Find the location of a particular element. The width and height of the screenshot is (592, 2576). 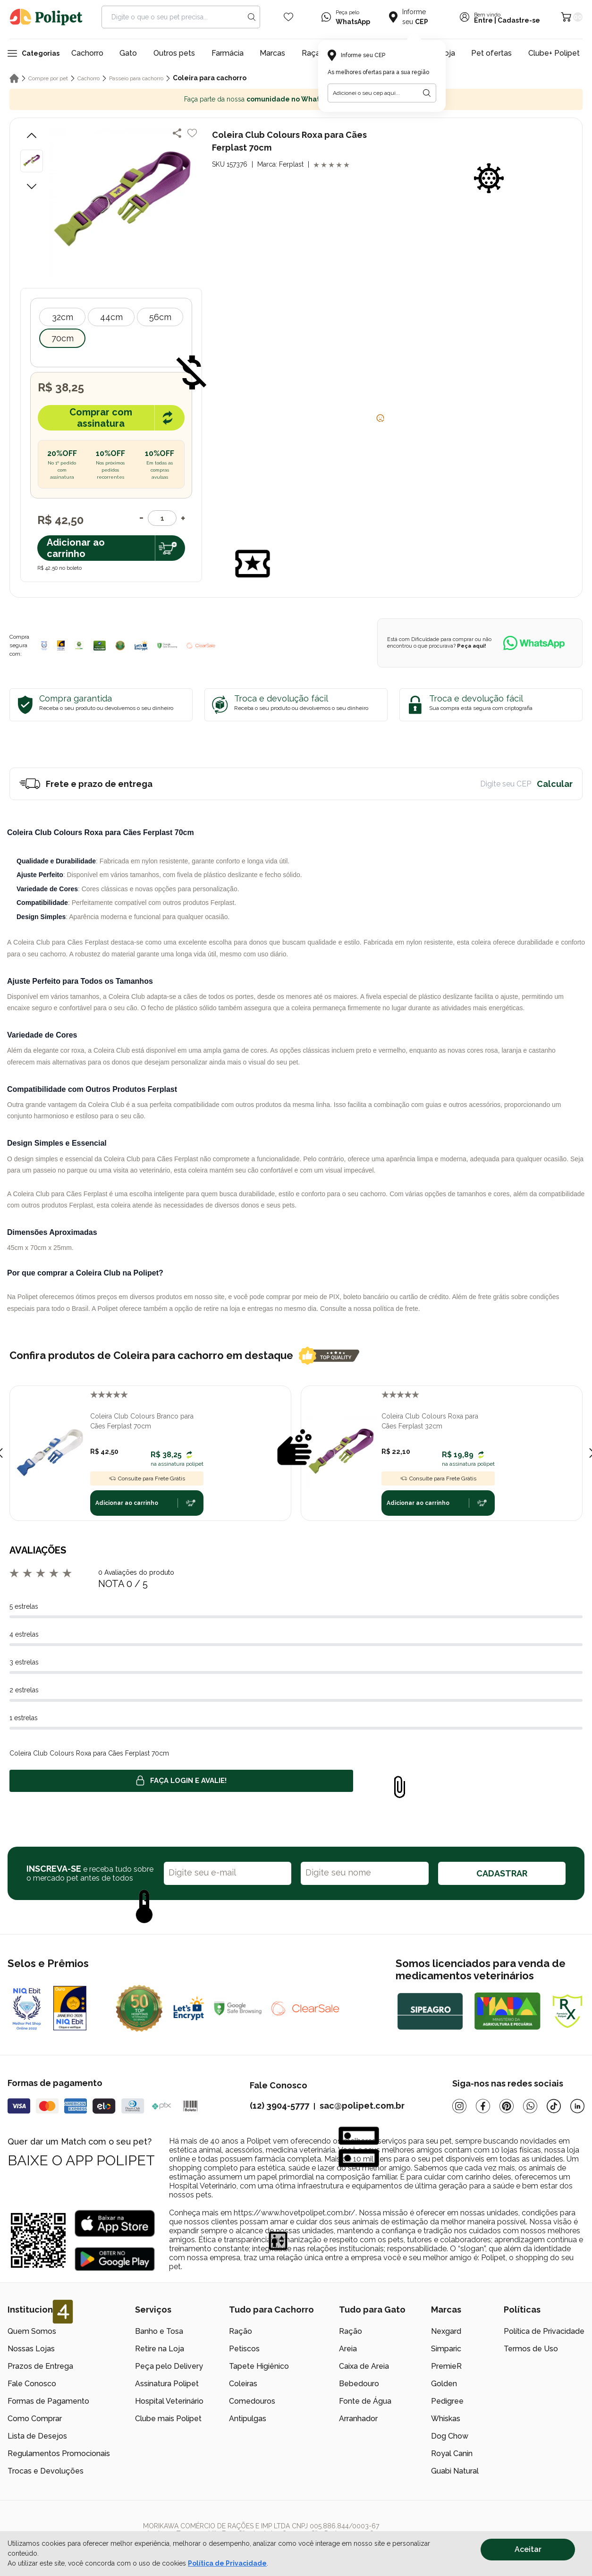

view local events or activities is located at coordinates (253, 564).